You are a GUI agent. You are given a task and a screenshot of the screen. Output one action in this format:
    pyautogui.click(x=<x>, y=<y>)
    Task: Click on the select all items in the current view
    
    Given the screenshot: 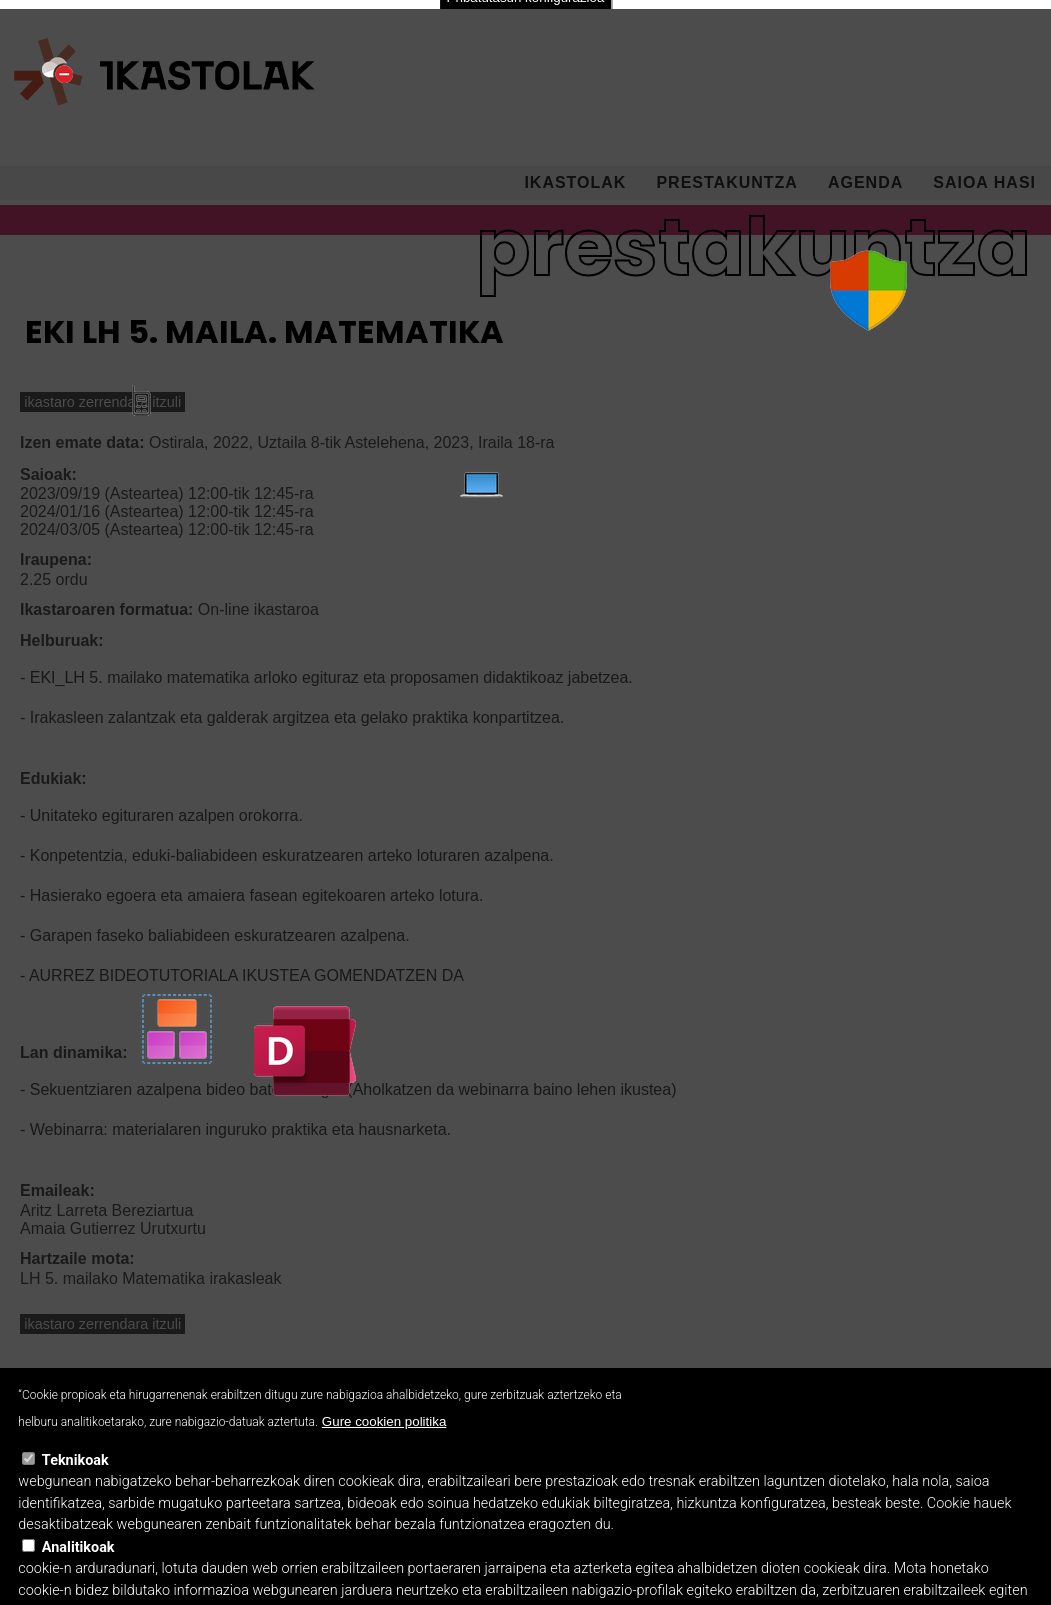 What is the action you would take?
    pyautogui.click(x=177, y=1029)
    